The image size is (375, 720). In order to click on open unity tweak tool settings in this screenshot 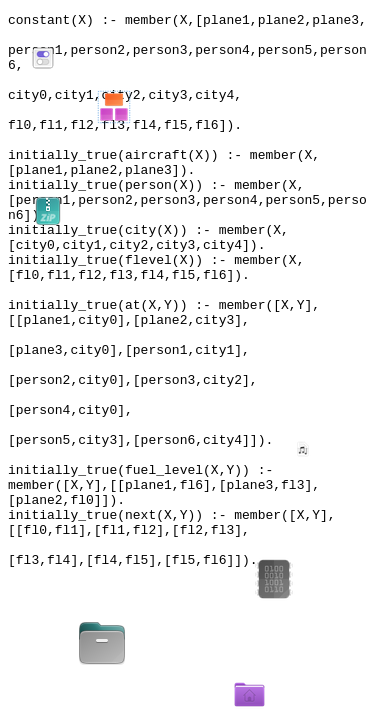, I will do `click(43, 58)`.